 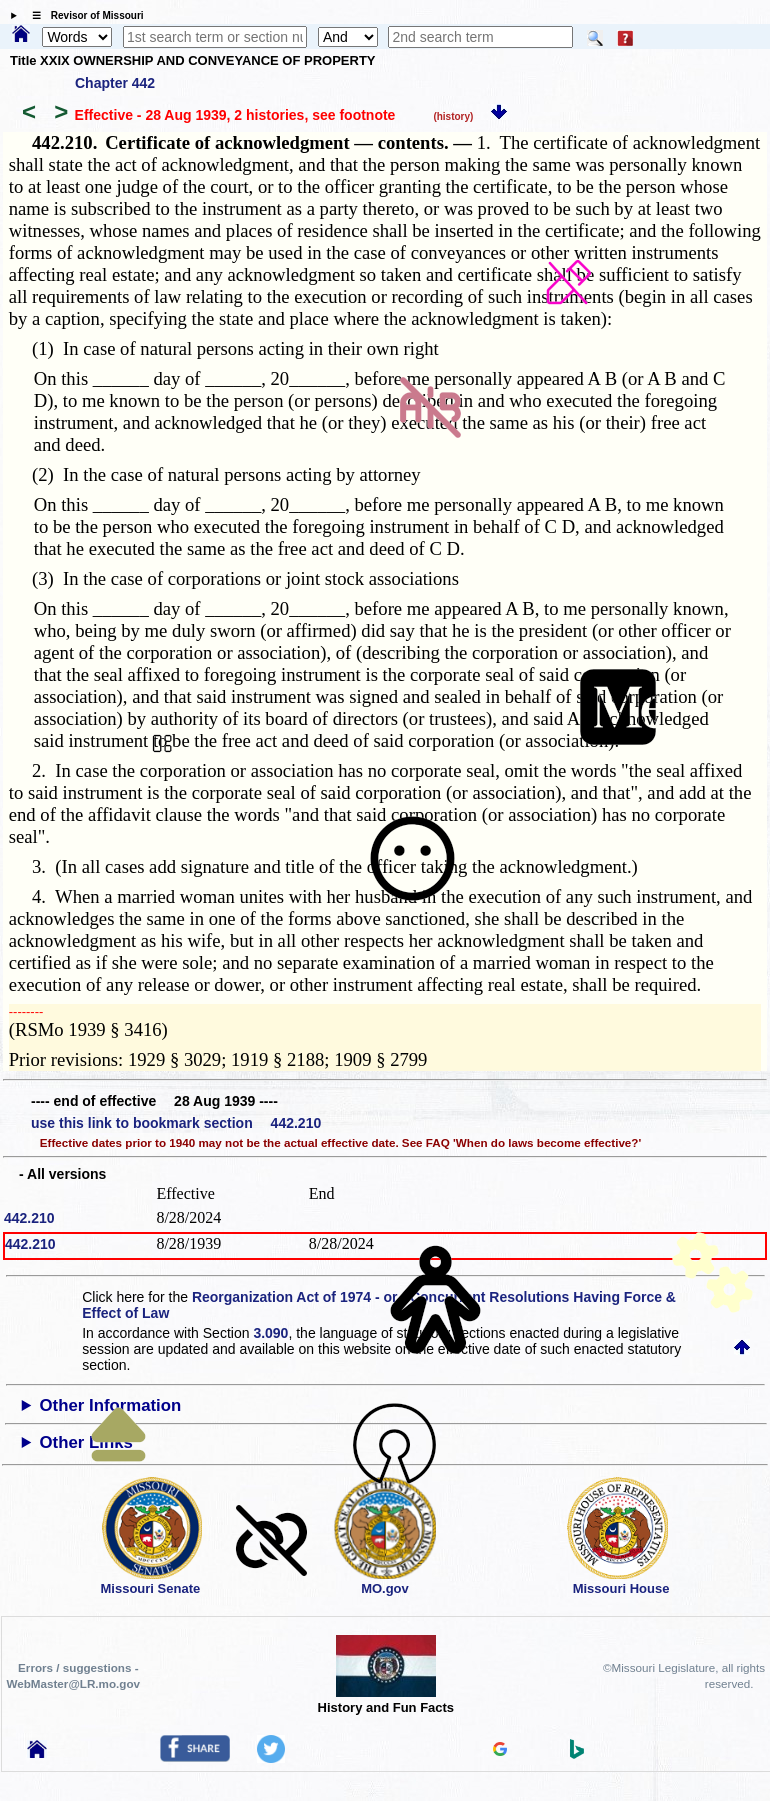 What do you see at coordinates (568, 283) in the screenshot?
I see `editing is disabled` at bounding box center [568, 283].